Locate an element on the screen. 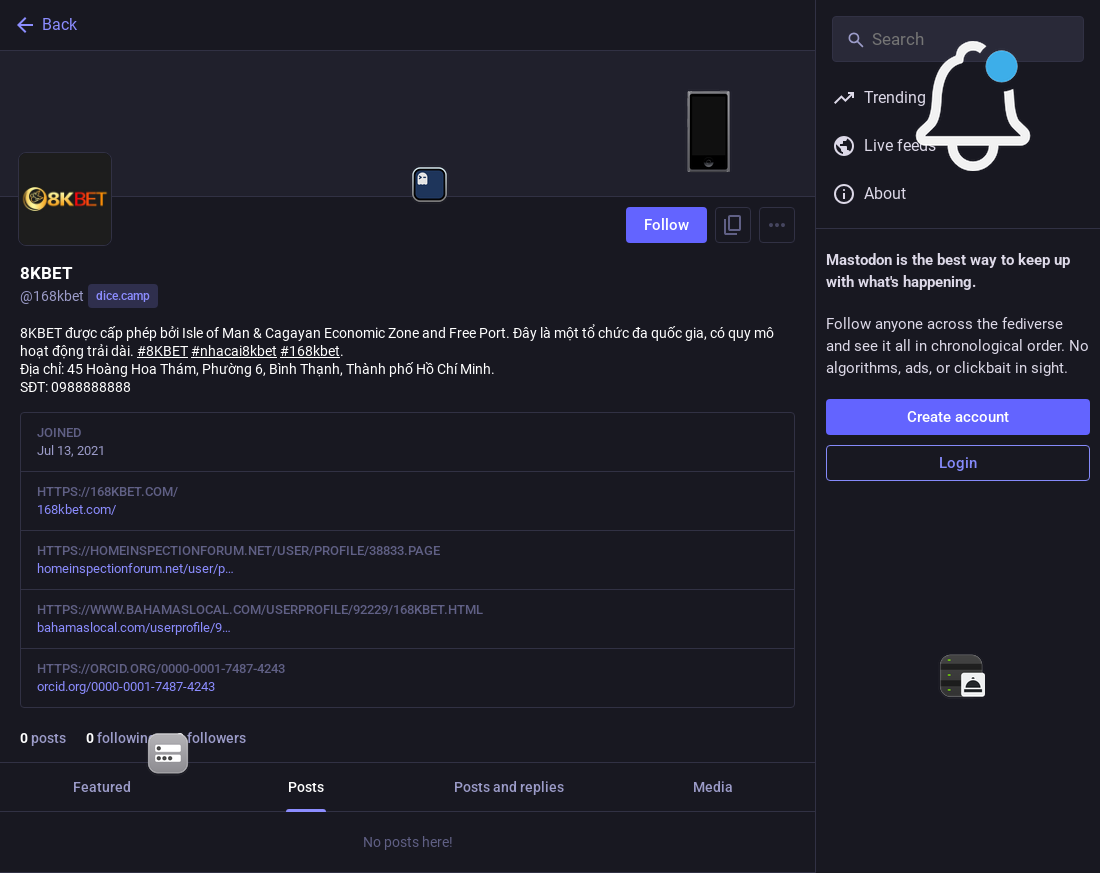 The height and width of the screenshot is (873, 1100). iPod nano device in space gray is located at coordinates (708, 131).